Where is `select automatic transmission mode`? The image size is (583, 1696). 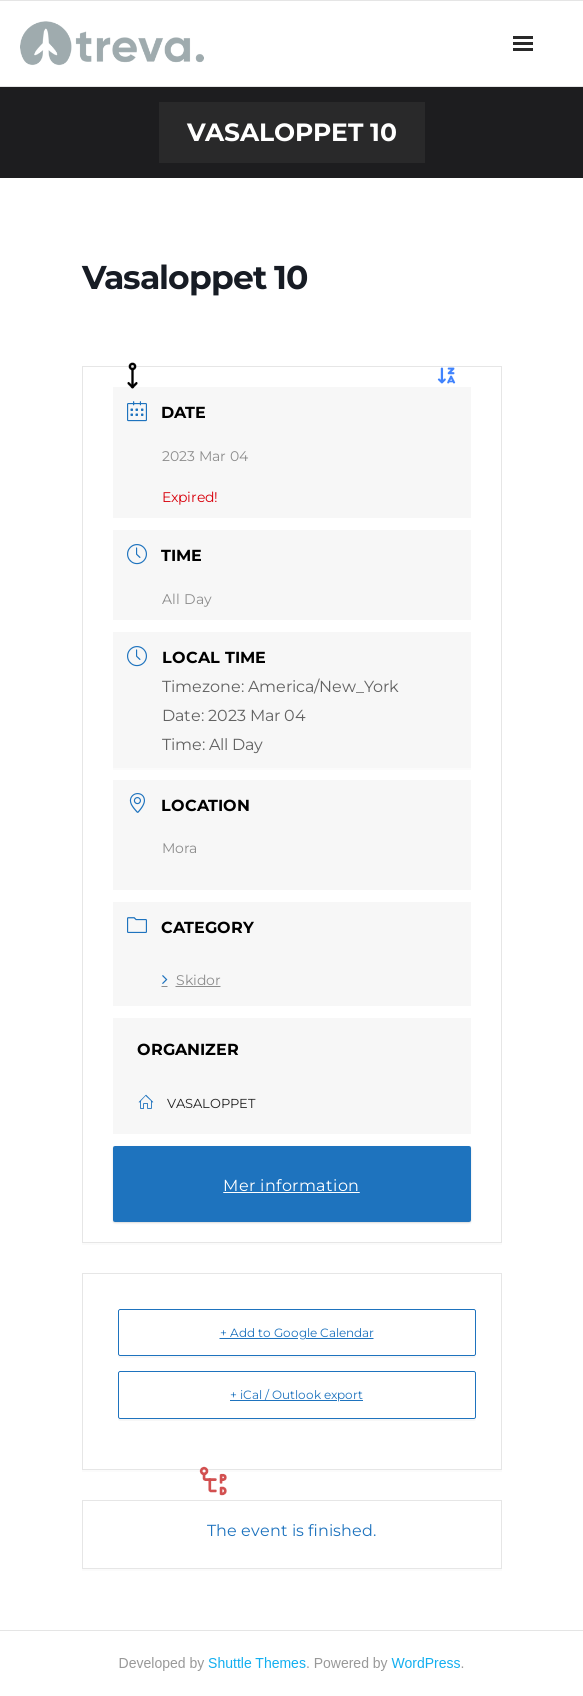
select automatic transmission mode is located at coordinates (214, 1481).